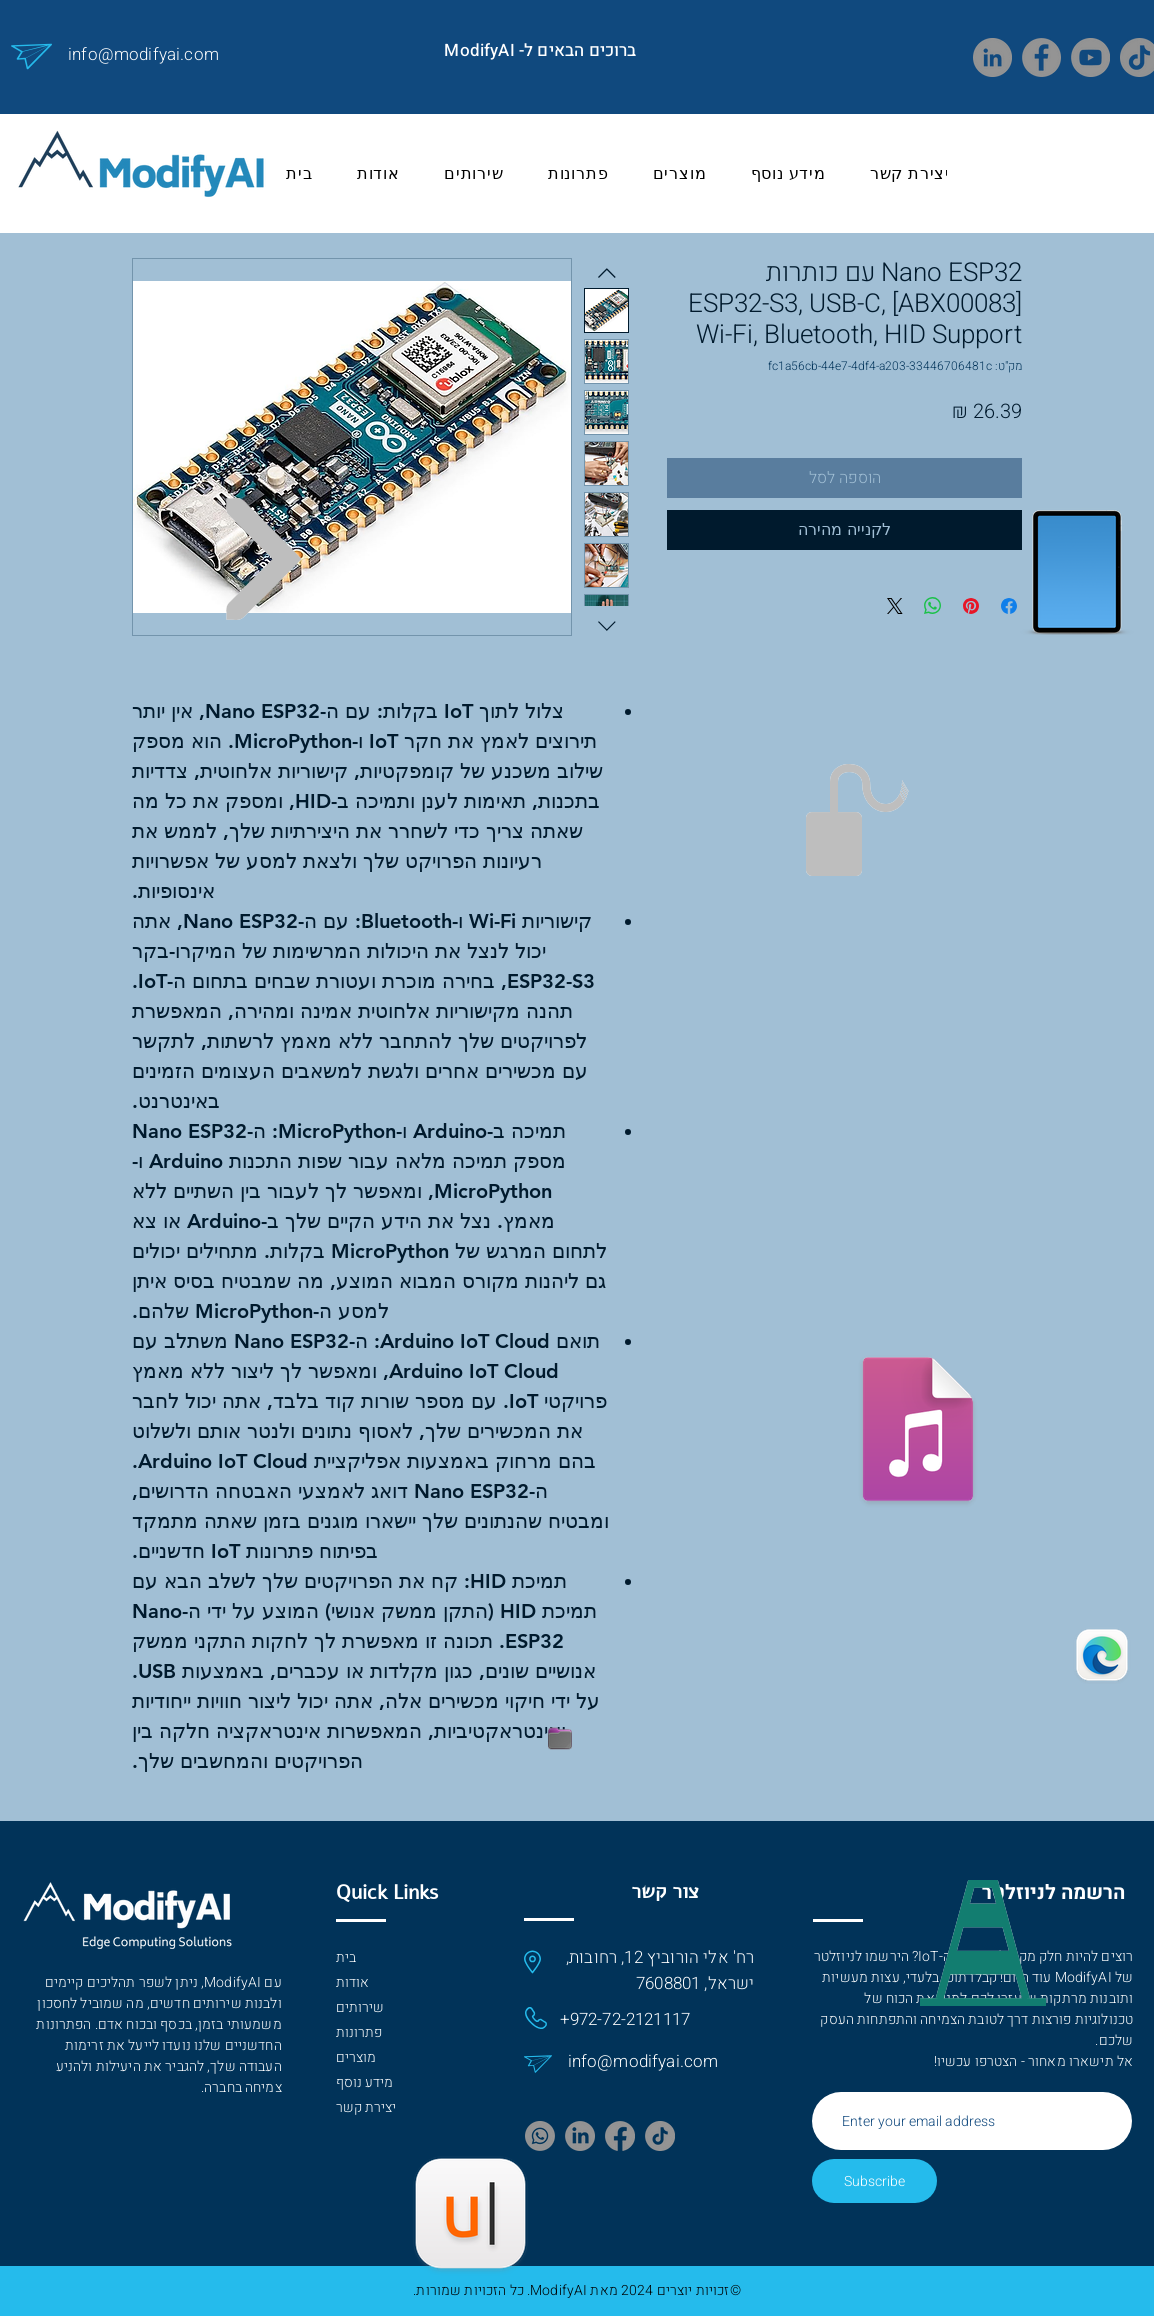 The image size is (1154, 2316). Describe the element at coordinates (983, 1943) in the screenshot. I see `open VLC media player` at that location.